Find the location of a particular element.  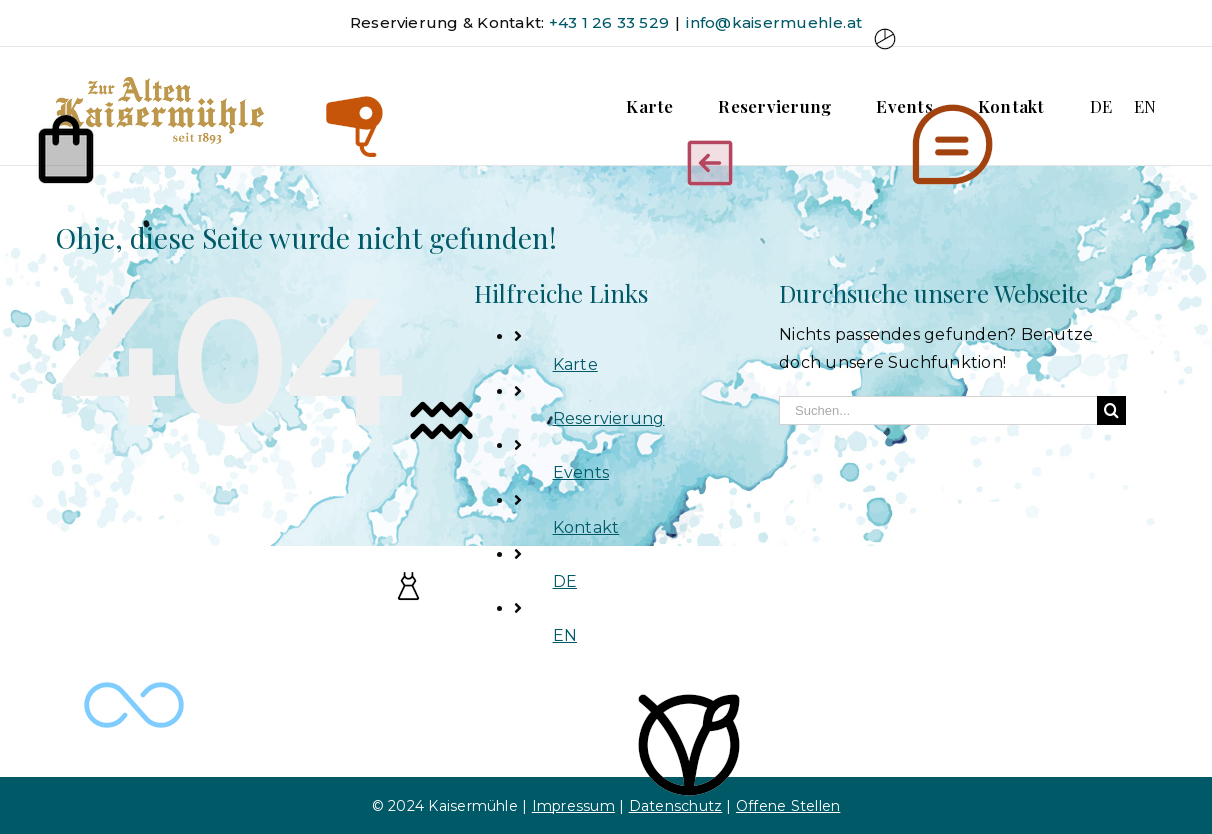

browse women's clothing or dresses is located at coordinates (408, 587).